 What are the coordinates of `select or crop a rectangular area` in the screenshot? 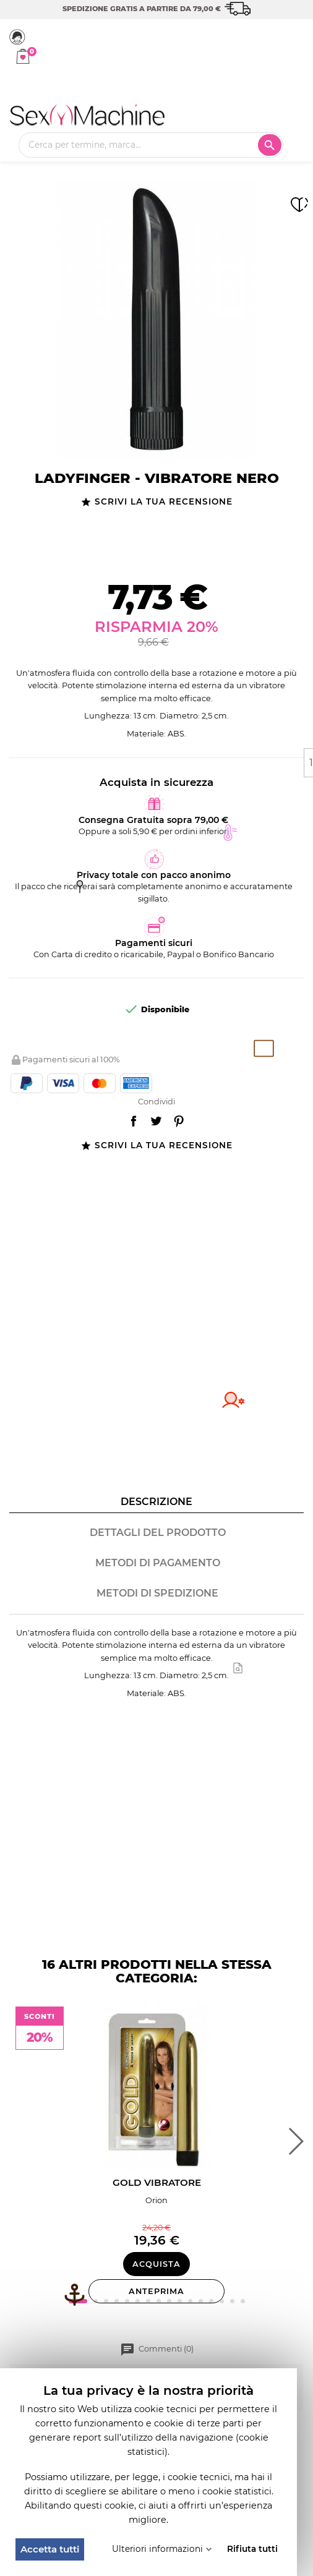 It's located at (264, 1048).